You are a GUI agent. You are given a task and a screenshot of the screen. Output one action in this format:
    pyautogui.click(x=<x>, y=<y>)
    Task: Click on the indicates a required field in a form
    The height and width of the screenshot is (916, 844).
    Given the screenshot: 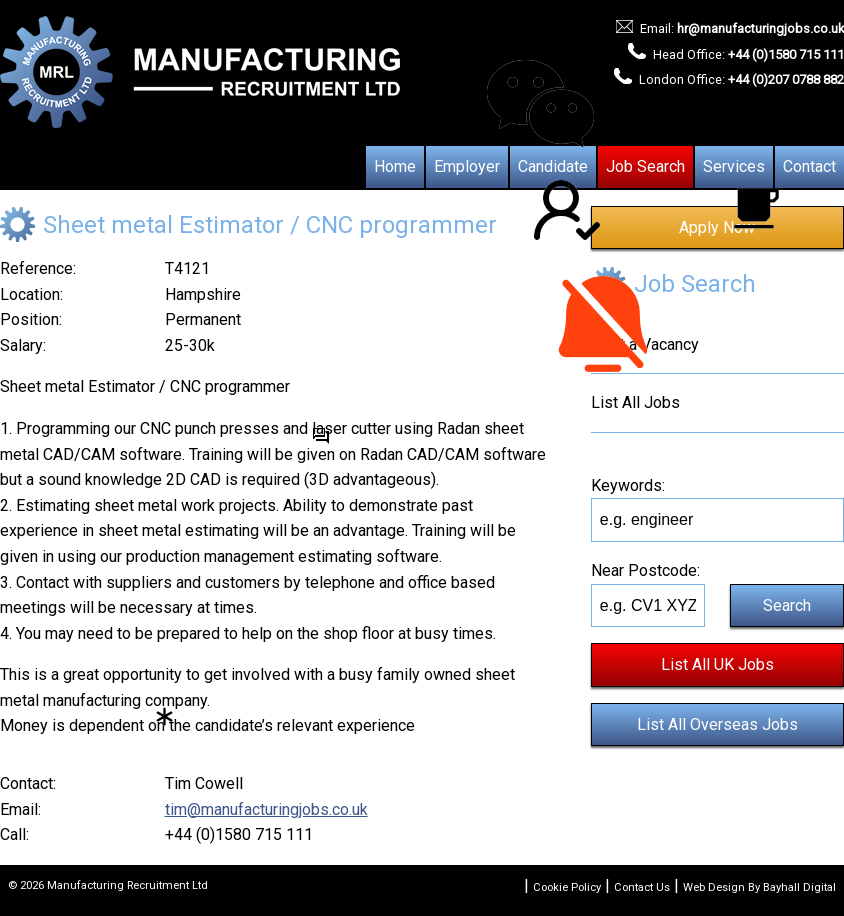 What is the action you would take?
    pyautogui.click(x=164, y=716)
    